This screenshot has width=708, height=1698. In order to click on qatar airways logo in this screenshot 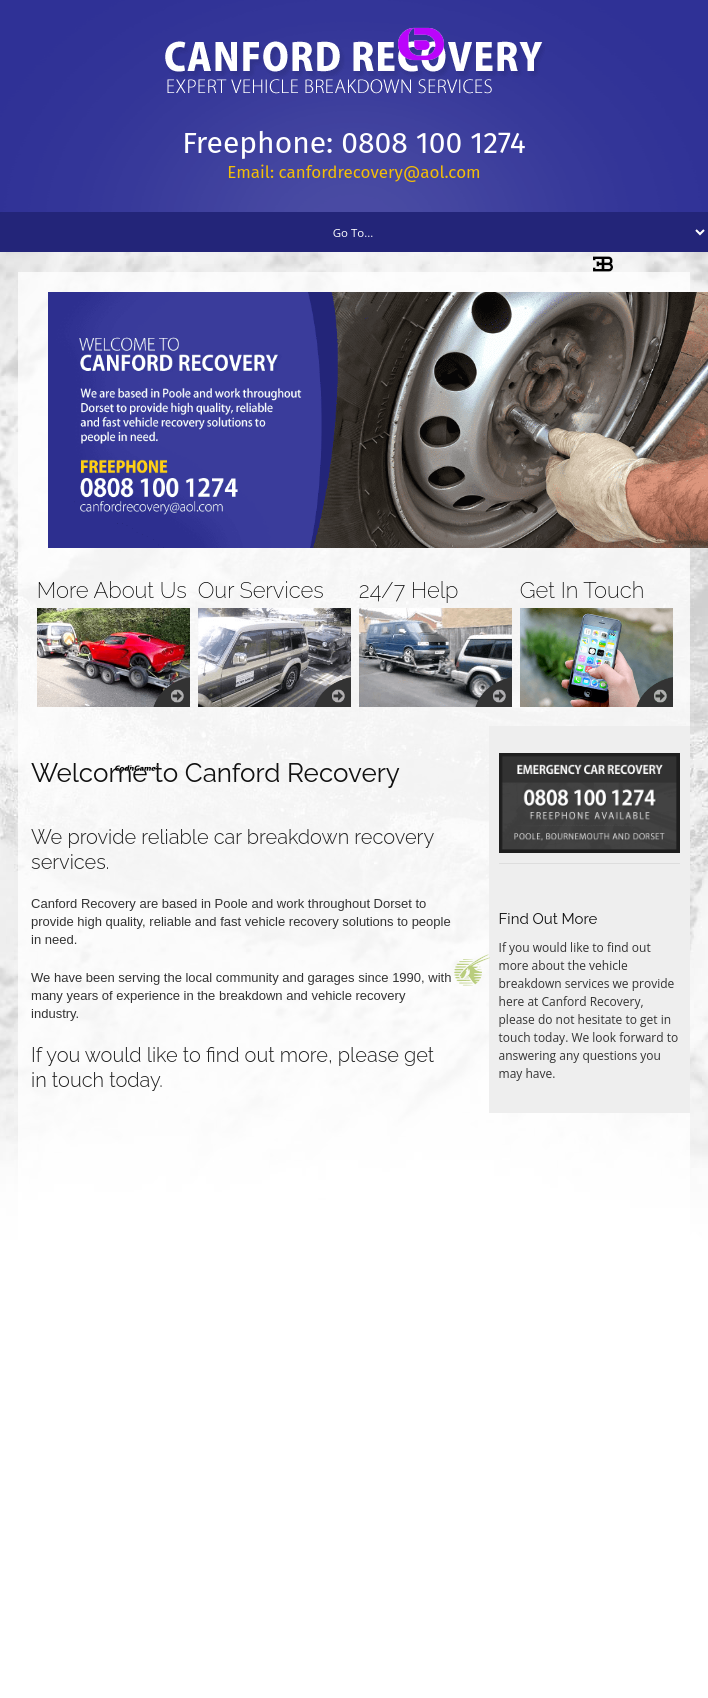, I will do `click(472, 970)`.